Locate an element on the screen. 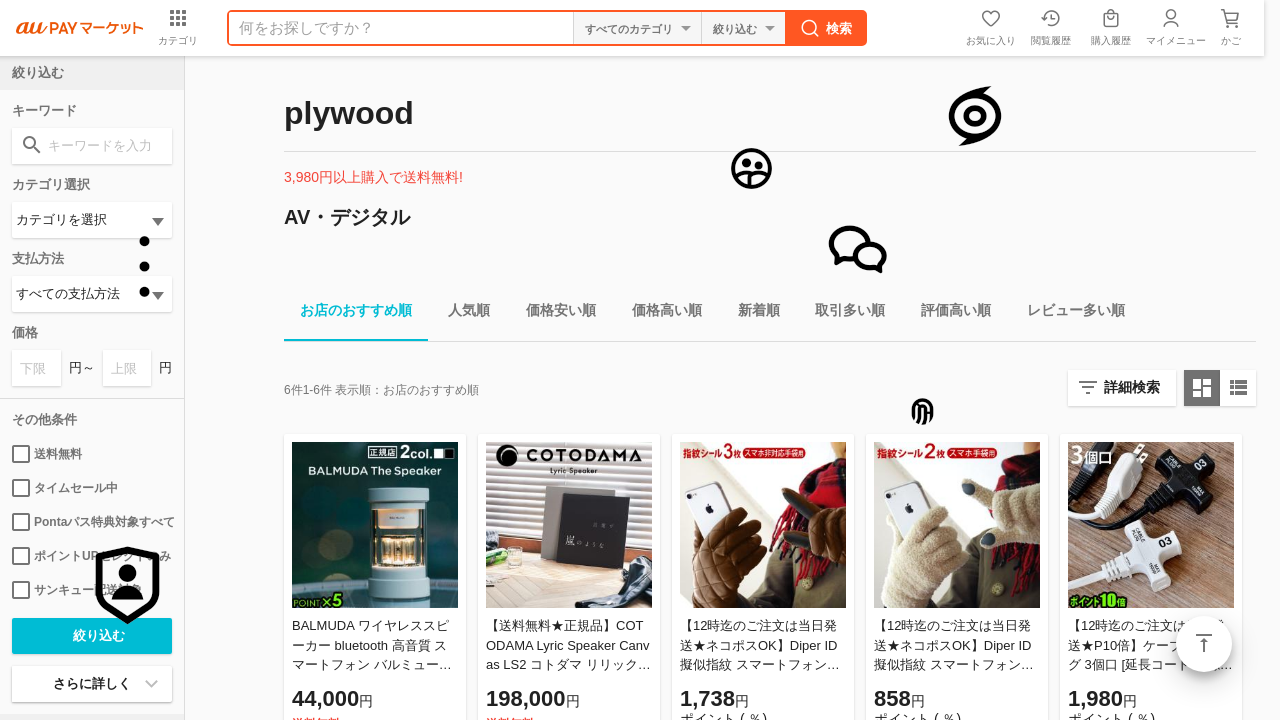 The image size is (1280, 720). open WeChat messaging app is located at coordinates (858, 249).